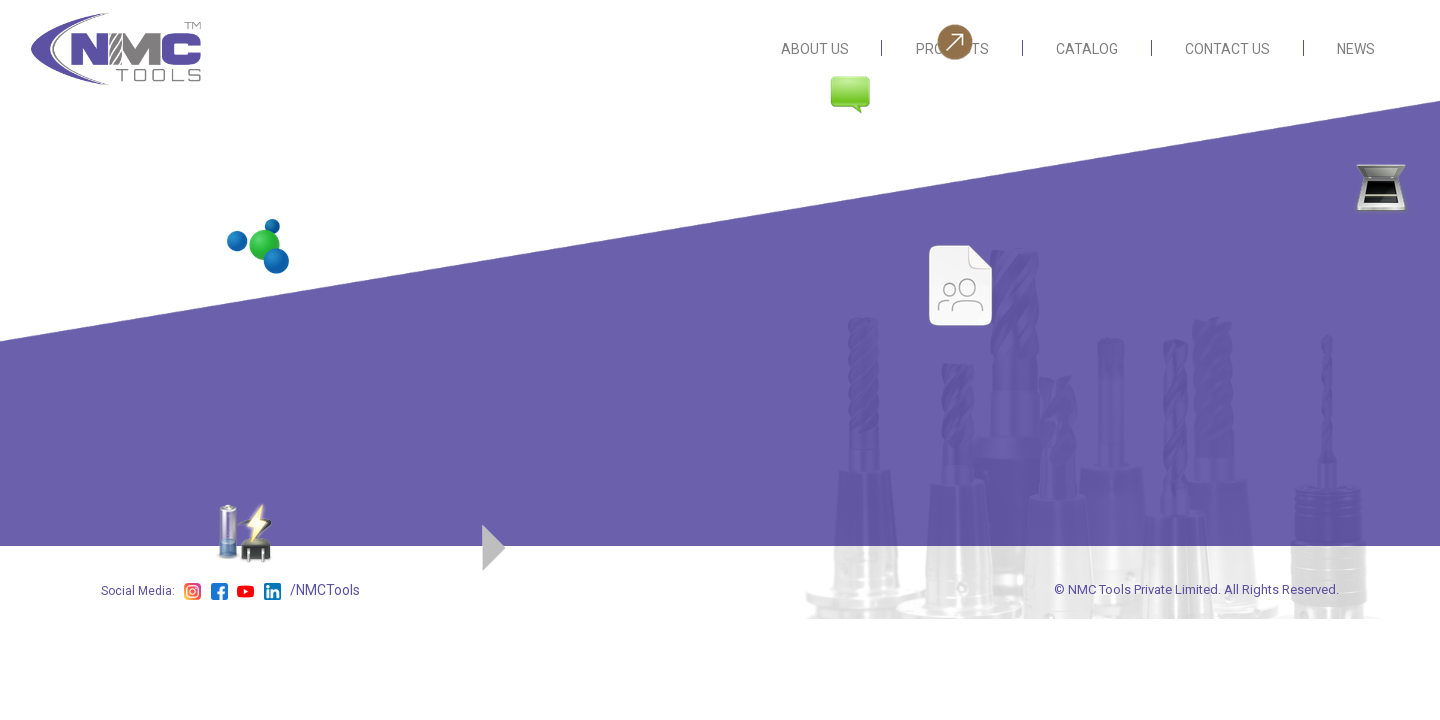  I want to click on navigate to the next item or screen, so click(492, 548).